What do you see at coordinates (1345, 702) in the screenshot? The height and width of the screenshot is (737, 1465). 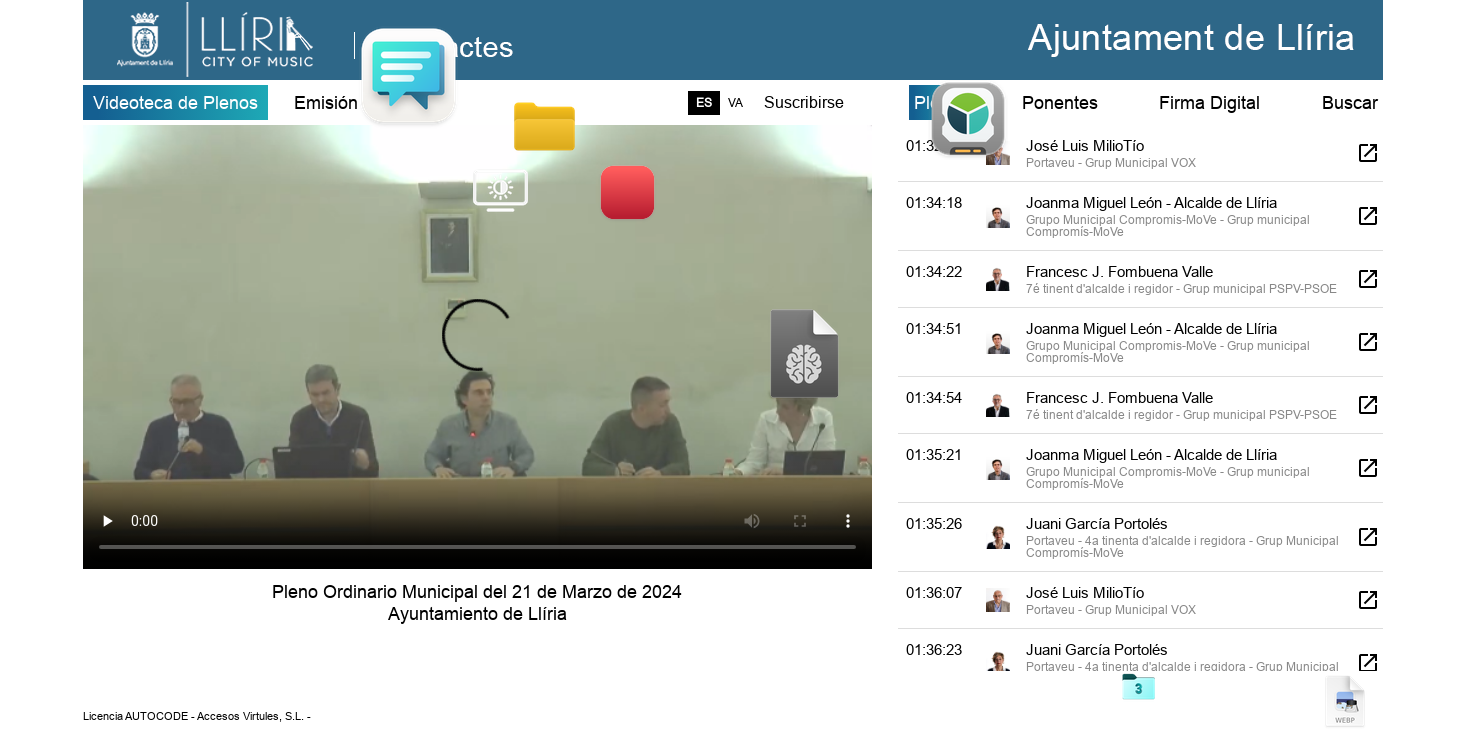 I see `a webp image file` at bounding box center [1345, 702].